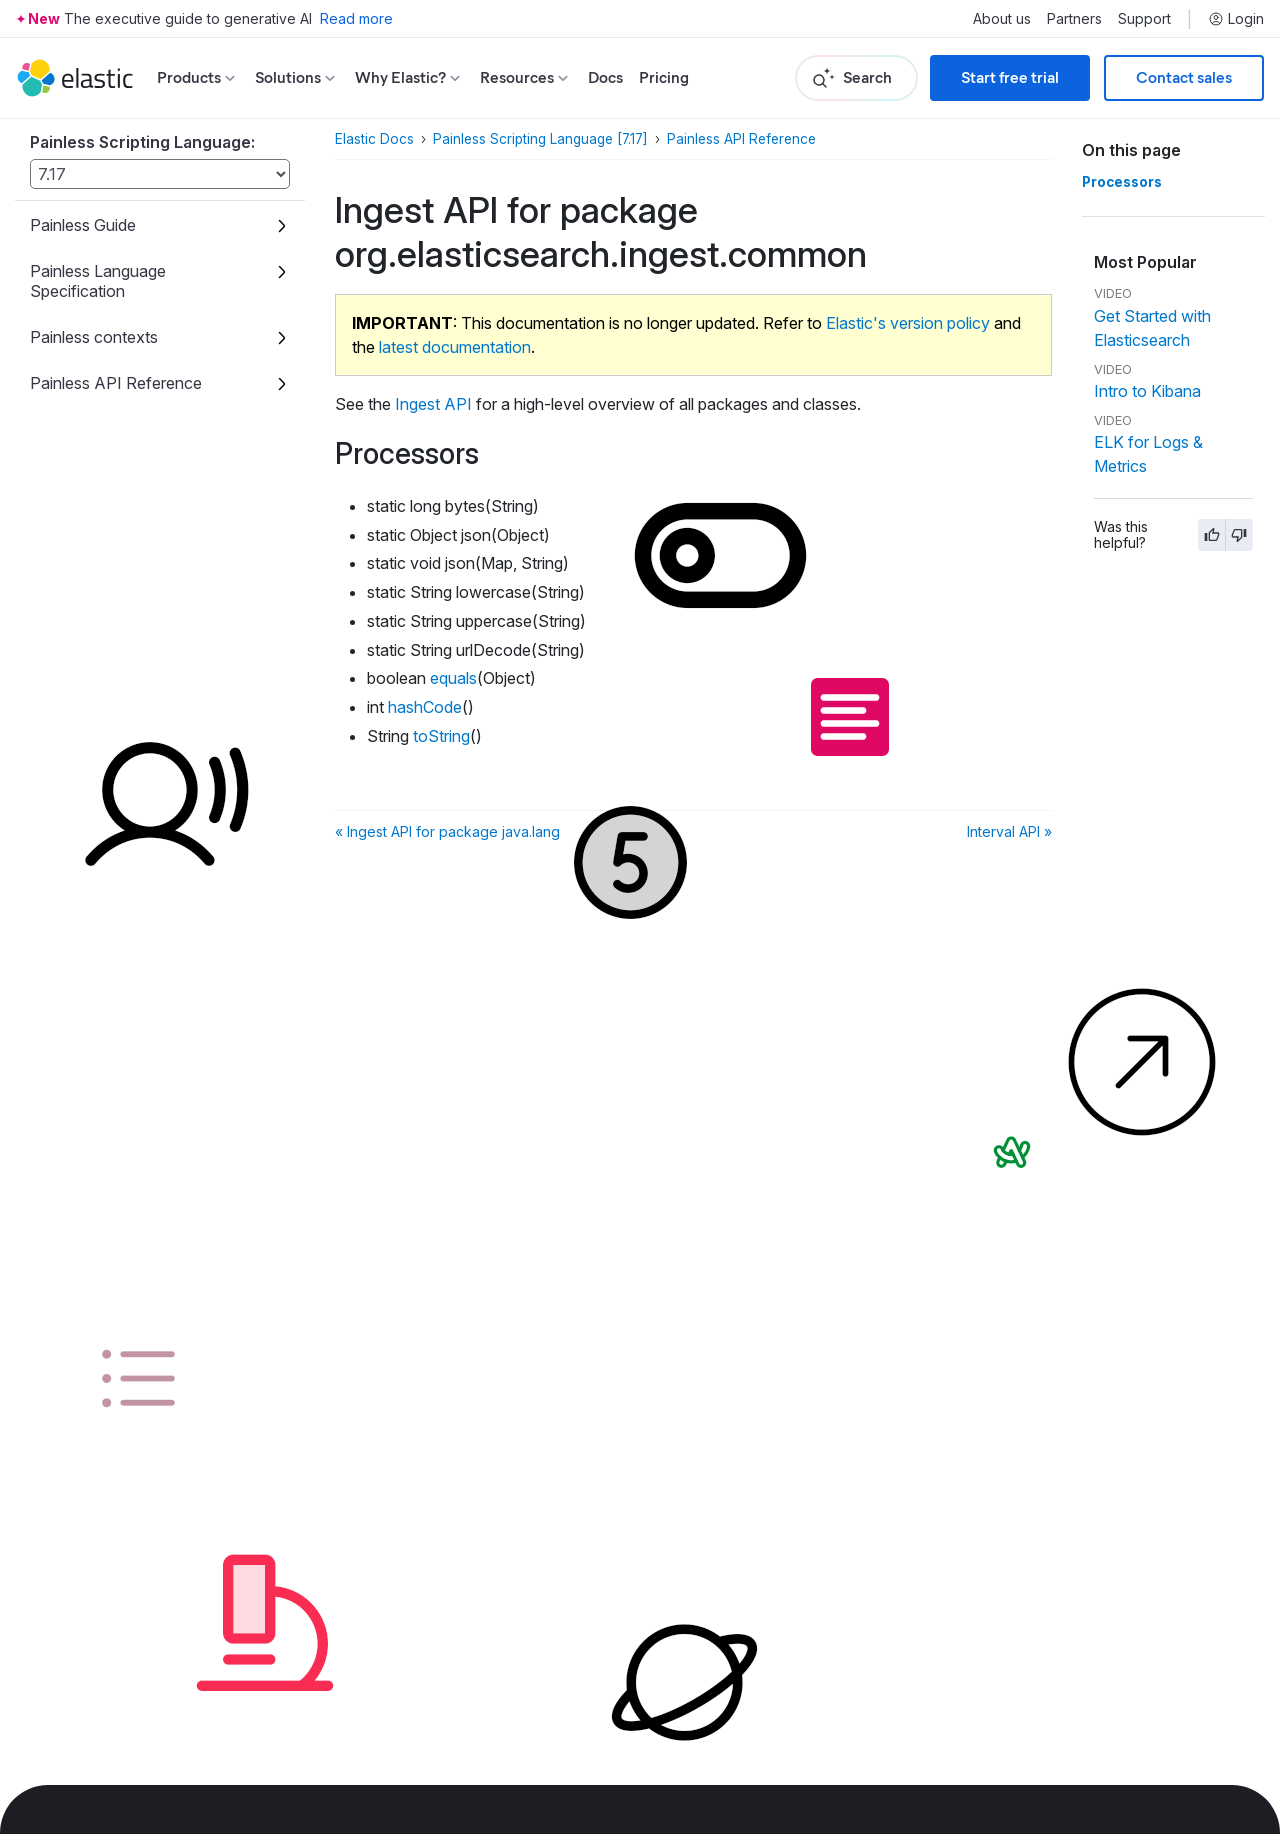  I want to click on access research or scientific tools, so click(265, 1628).